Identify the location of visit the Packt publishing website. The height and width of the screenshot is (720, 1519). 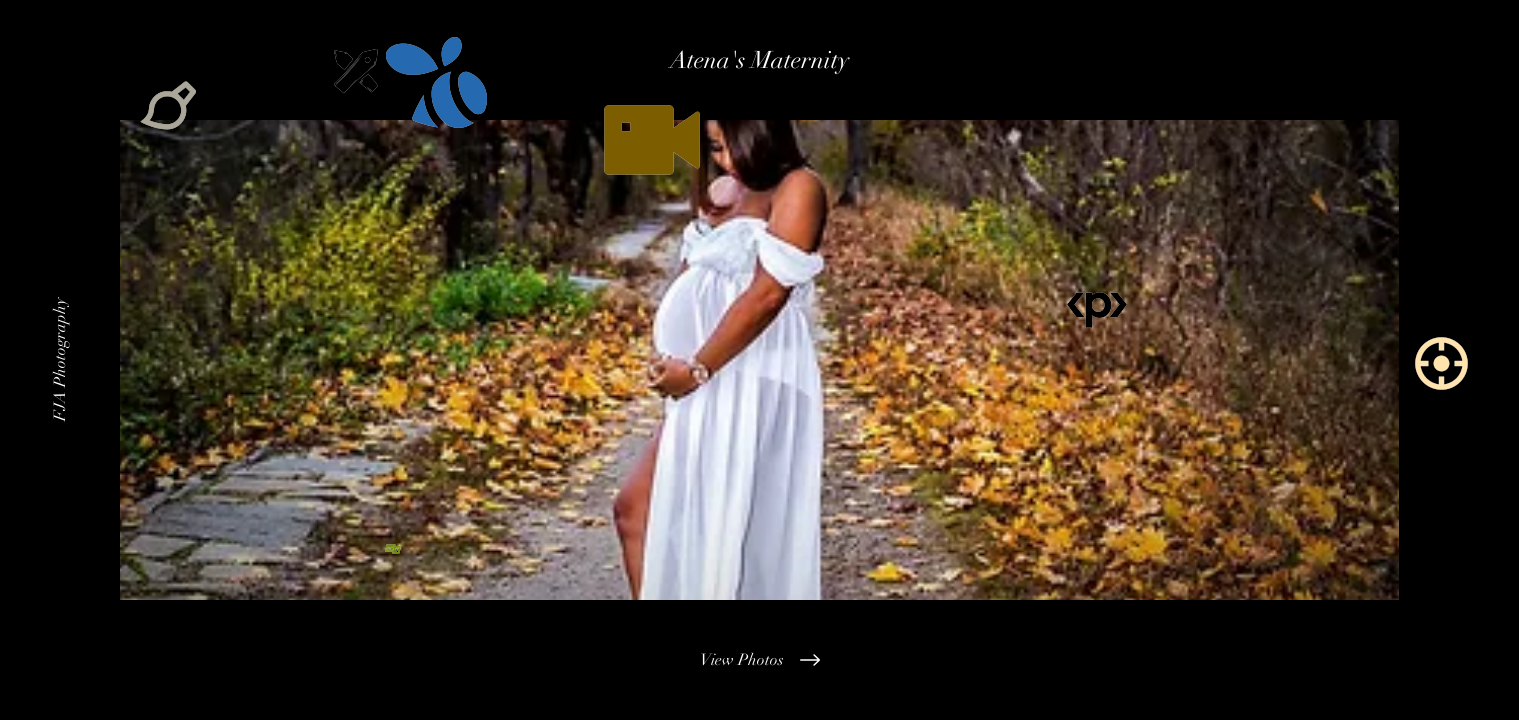
(1097, 310).